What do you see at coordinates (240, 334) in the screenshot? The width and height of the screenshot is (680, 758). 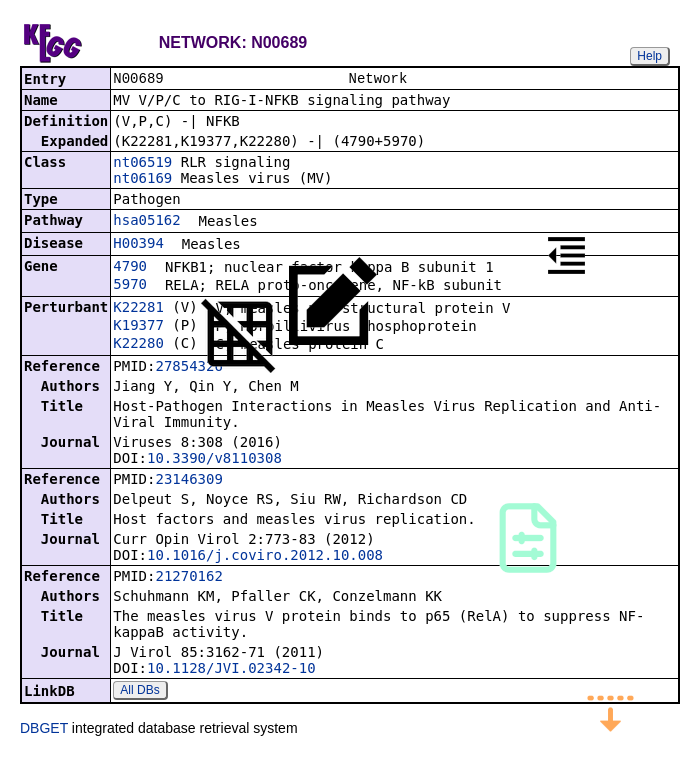 I see `disable grid view` at bounding box center [240, 334].